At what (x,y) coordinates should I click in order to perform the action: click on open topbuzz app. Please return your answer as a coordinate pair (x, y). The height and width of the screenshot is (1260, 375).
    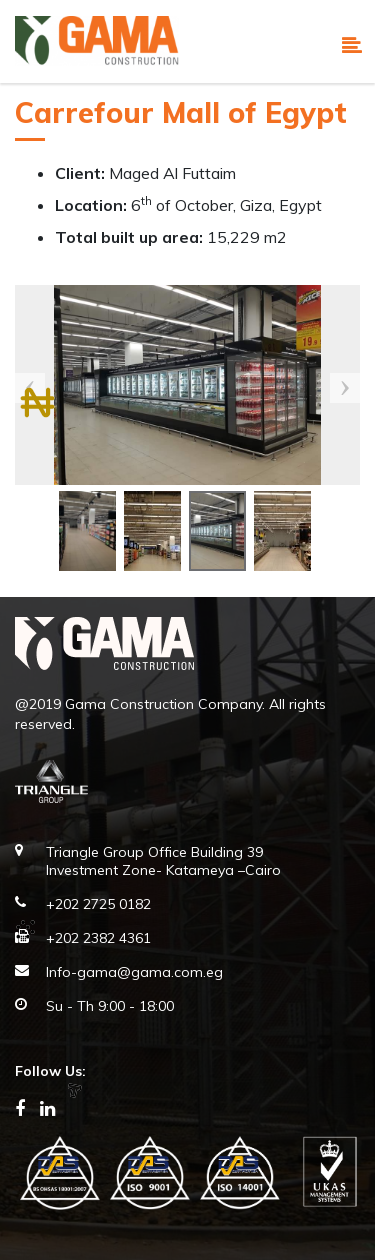
    Looking at the image, I should click on (74, 1090).